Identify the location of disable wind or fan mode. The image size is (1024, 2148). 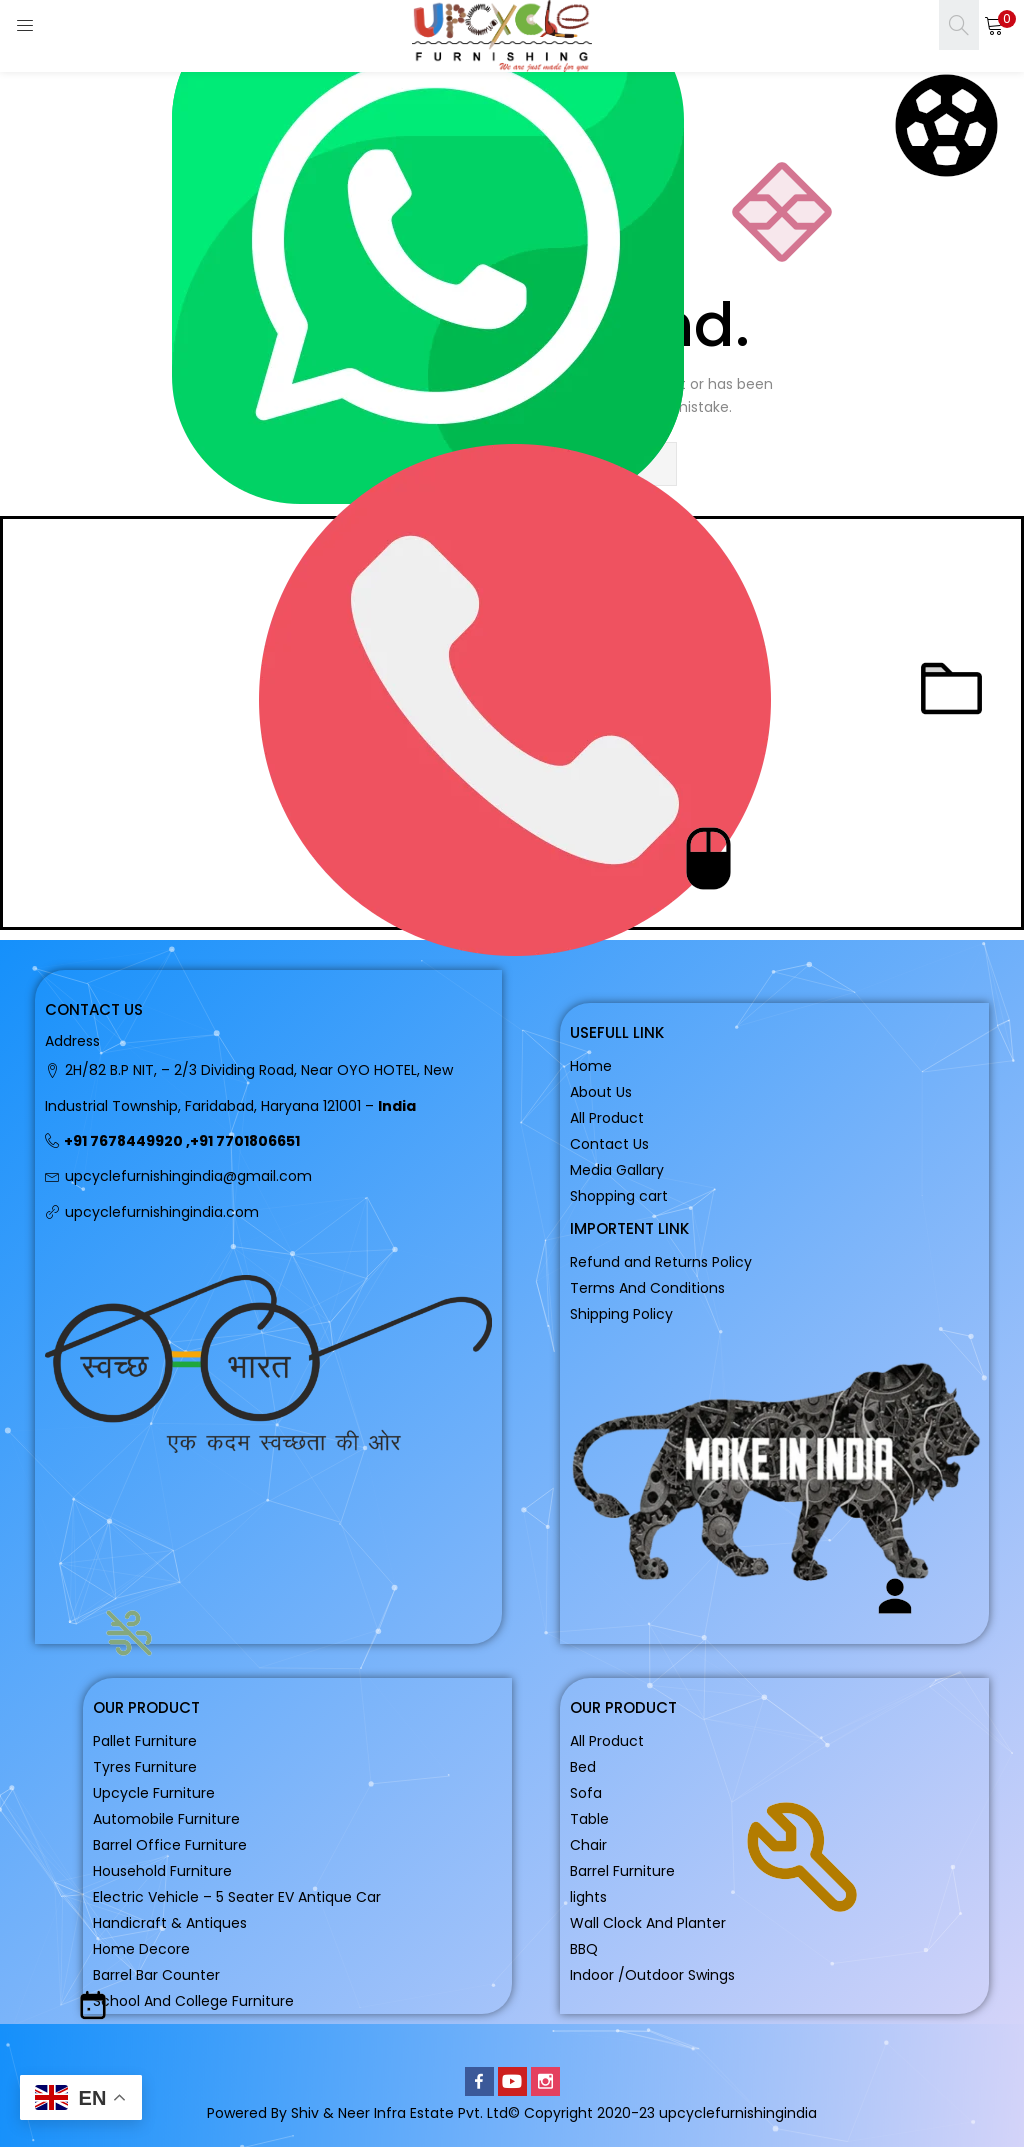
(129, 1633).